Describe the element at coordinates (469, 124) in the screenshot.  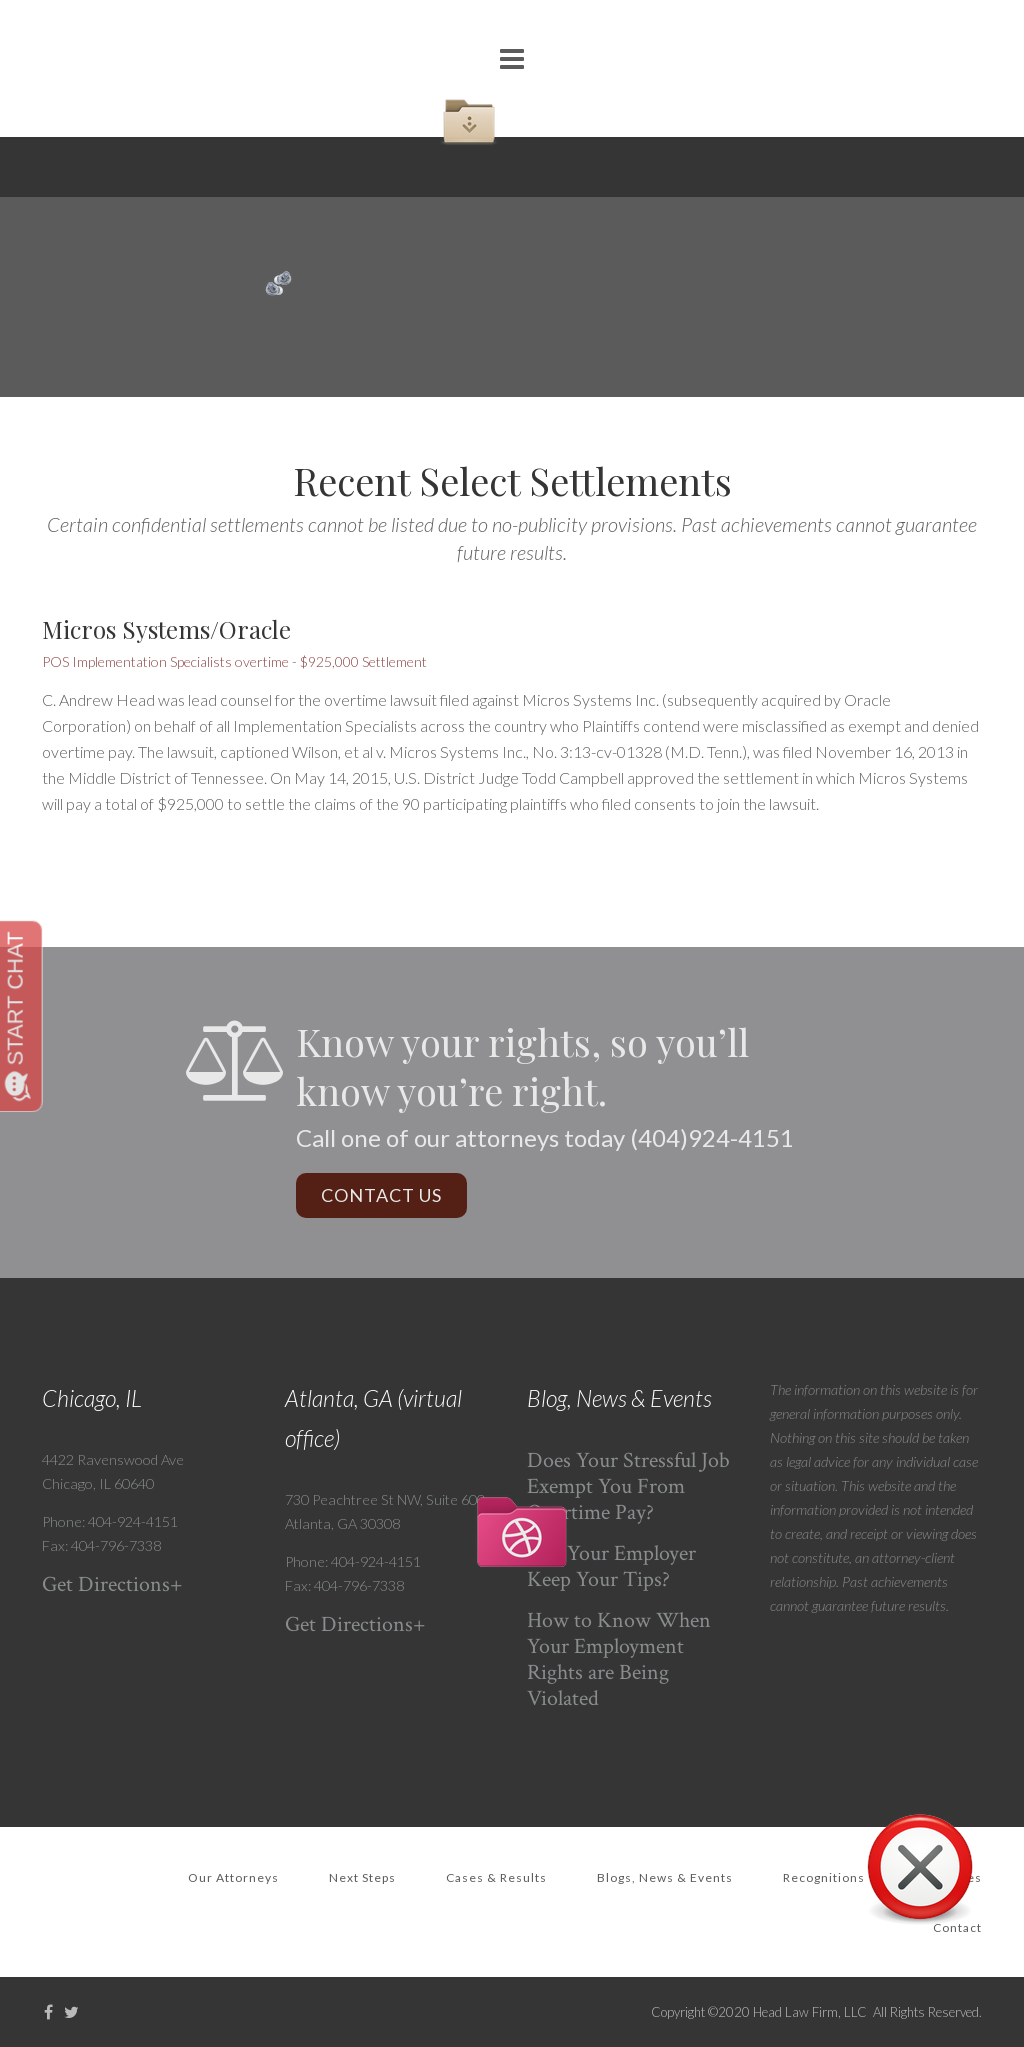
I see `access your downloads folder` at that location.